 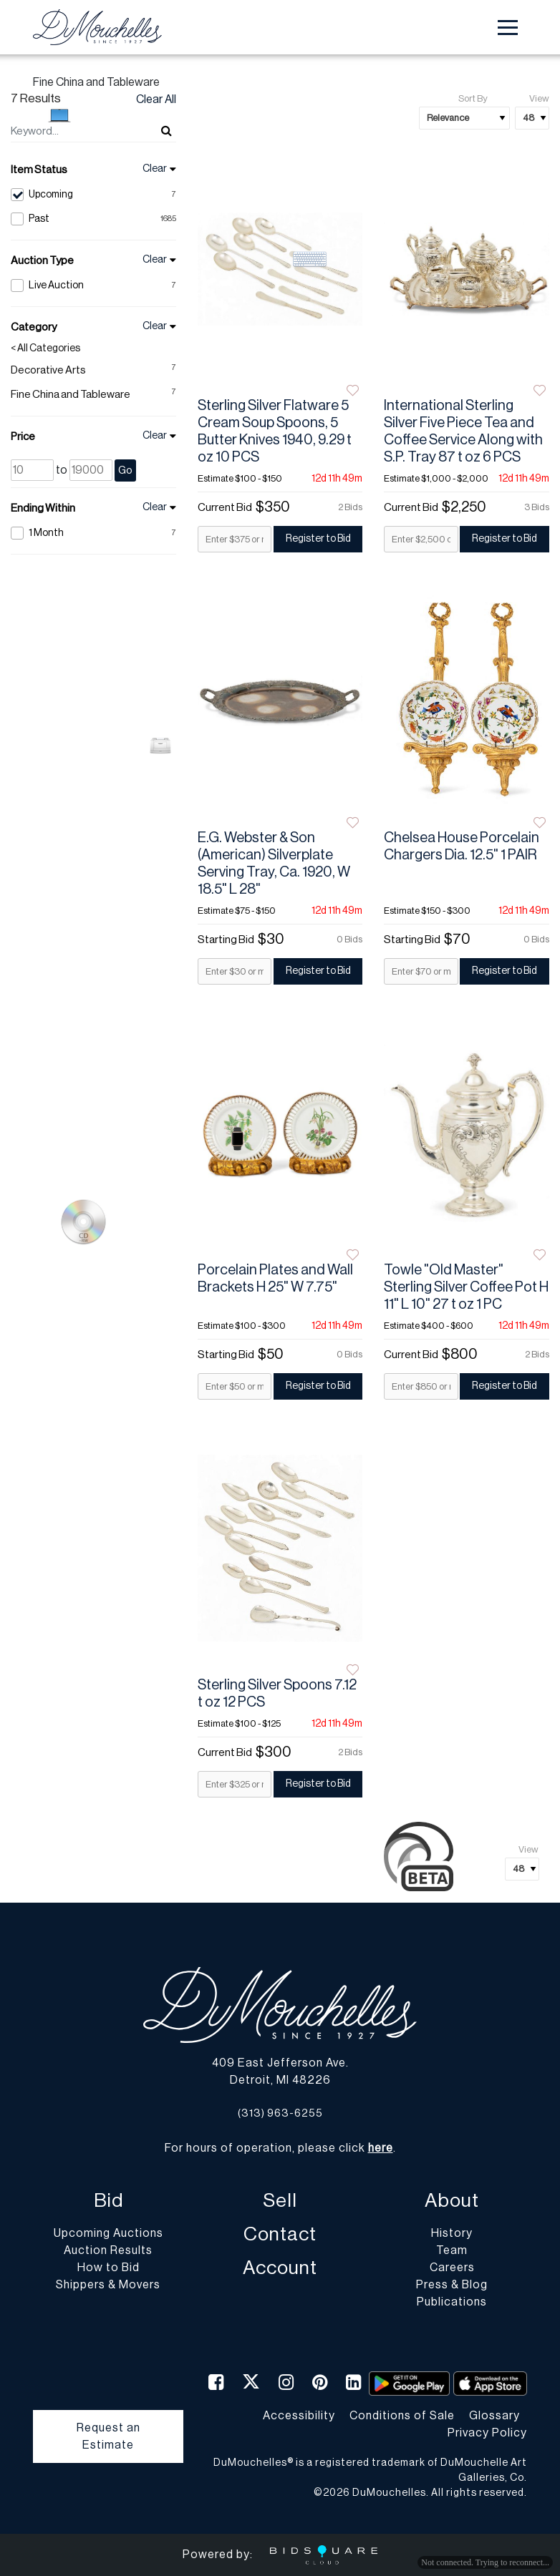 I want to click on print document using postscript printer, so click(x=160, y=746).